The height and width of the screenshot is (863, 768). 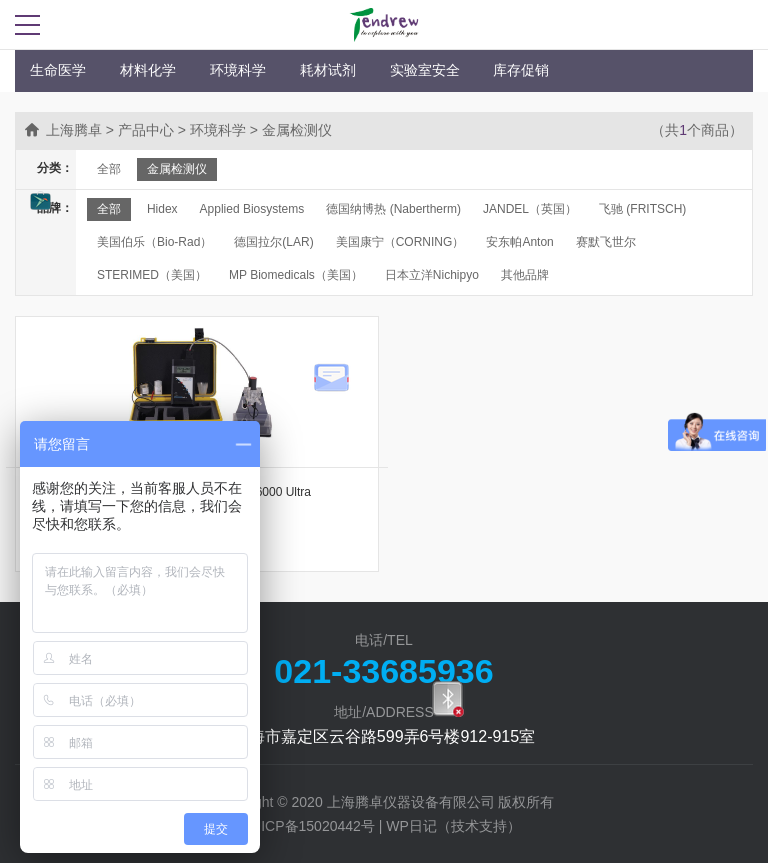 I want to click on open the snap store to browse and install apps, so click(x=40, y=201).